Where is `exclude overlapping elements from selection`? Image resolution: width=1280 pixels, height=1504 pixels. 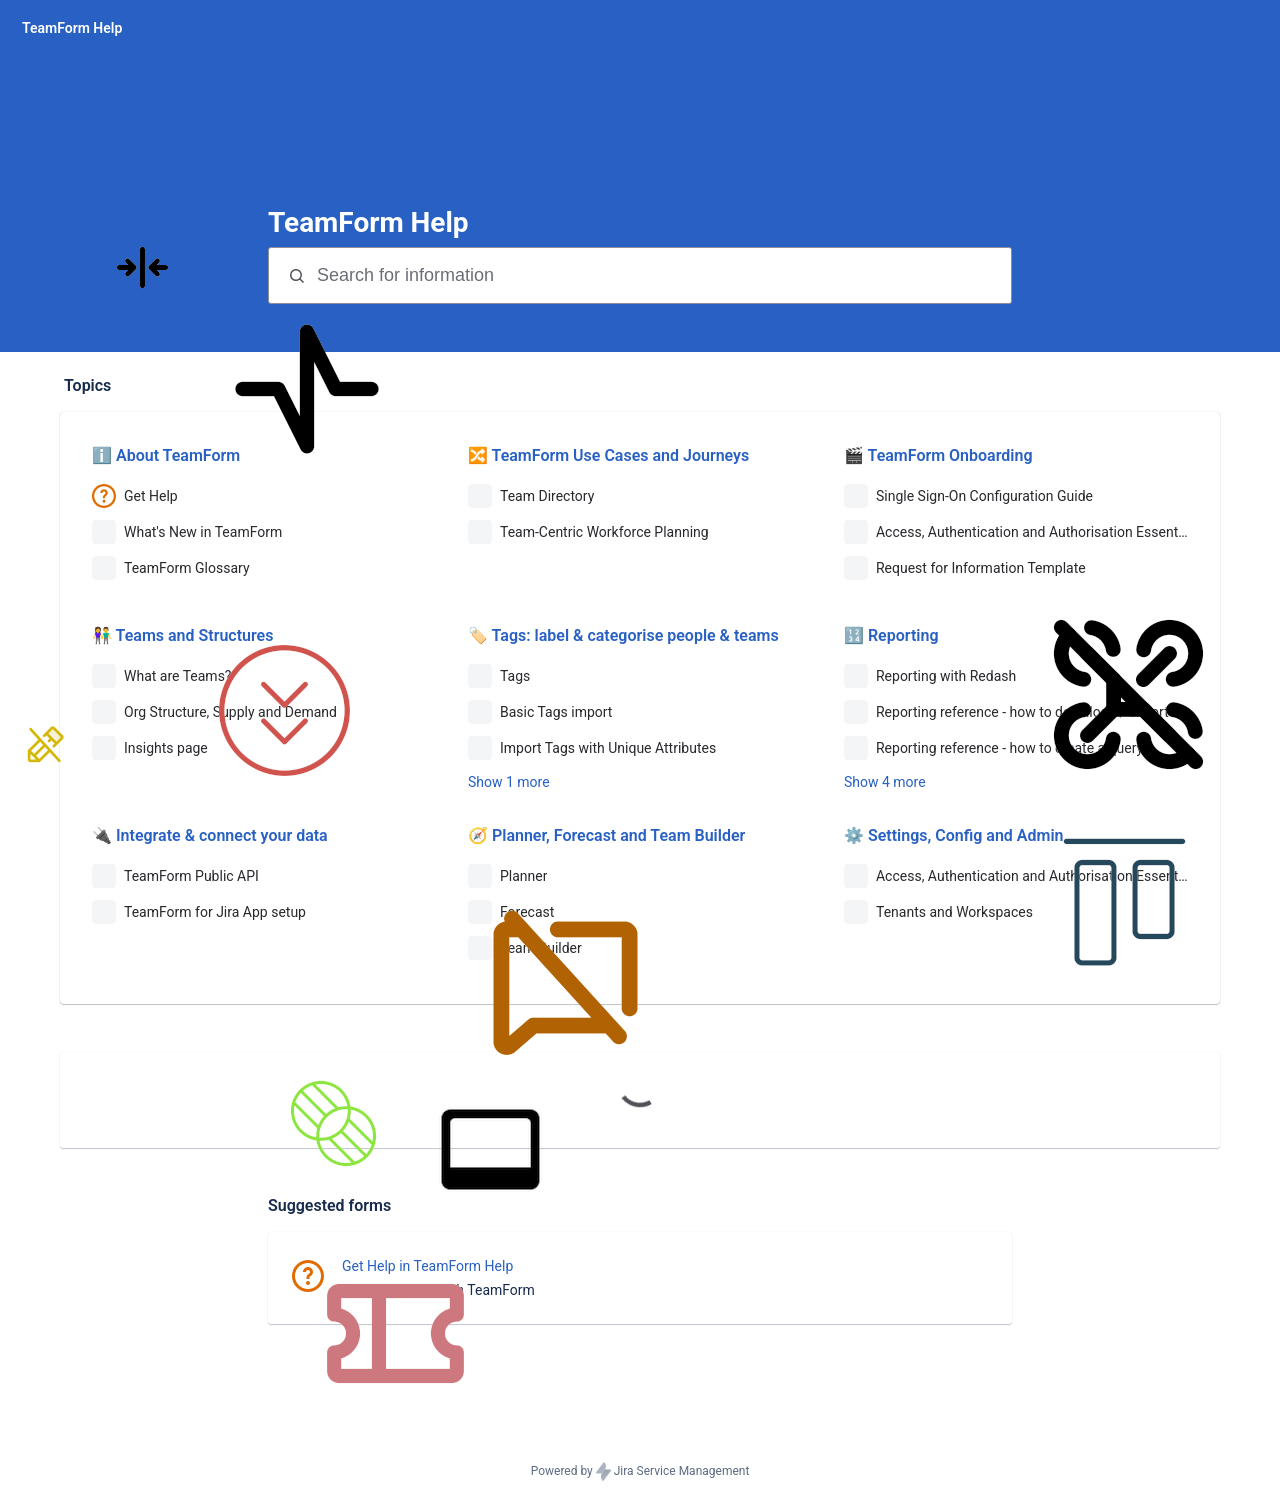
exclude overlapping elements from selection is located at coordinates (333, 1123).